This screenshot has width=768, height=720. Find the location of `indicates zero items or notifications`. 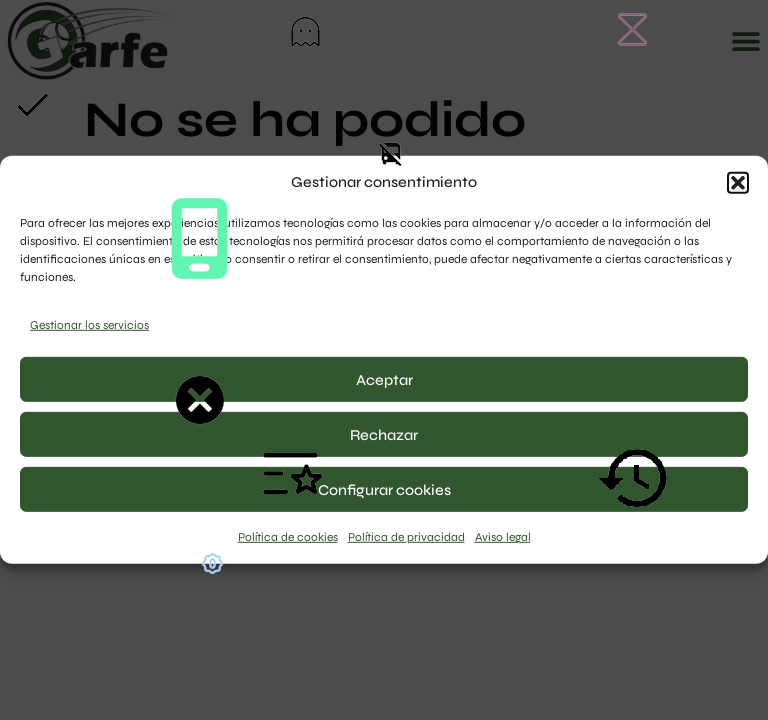

indicates zero items or notifications is located at coordinates (212, 563).